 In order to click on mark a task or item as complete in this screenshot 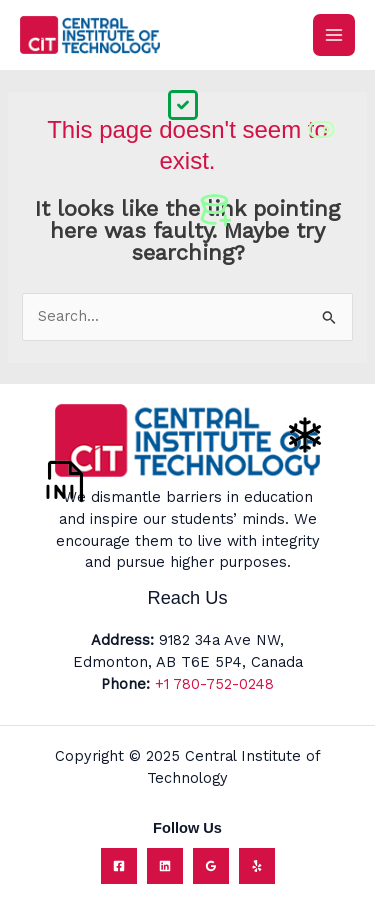, I will do `click(183, 105)`.